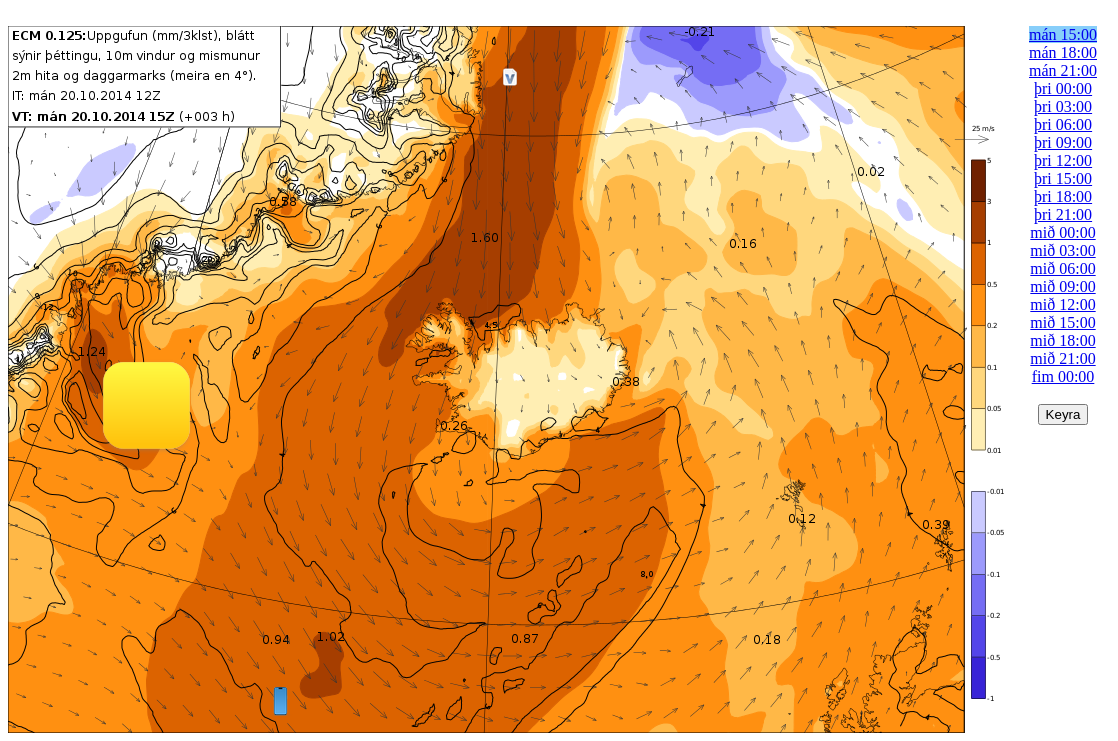  Describe the element at coordinates (510, 77) in the screenshot. I see `a v programming language source file` at that location.